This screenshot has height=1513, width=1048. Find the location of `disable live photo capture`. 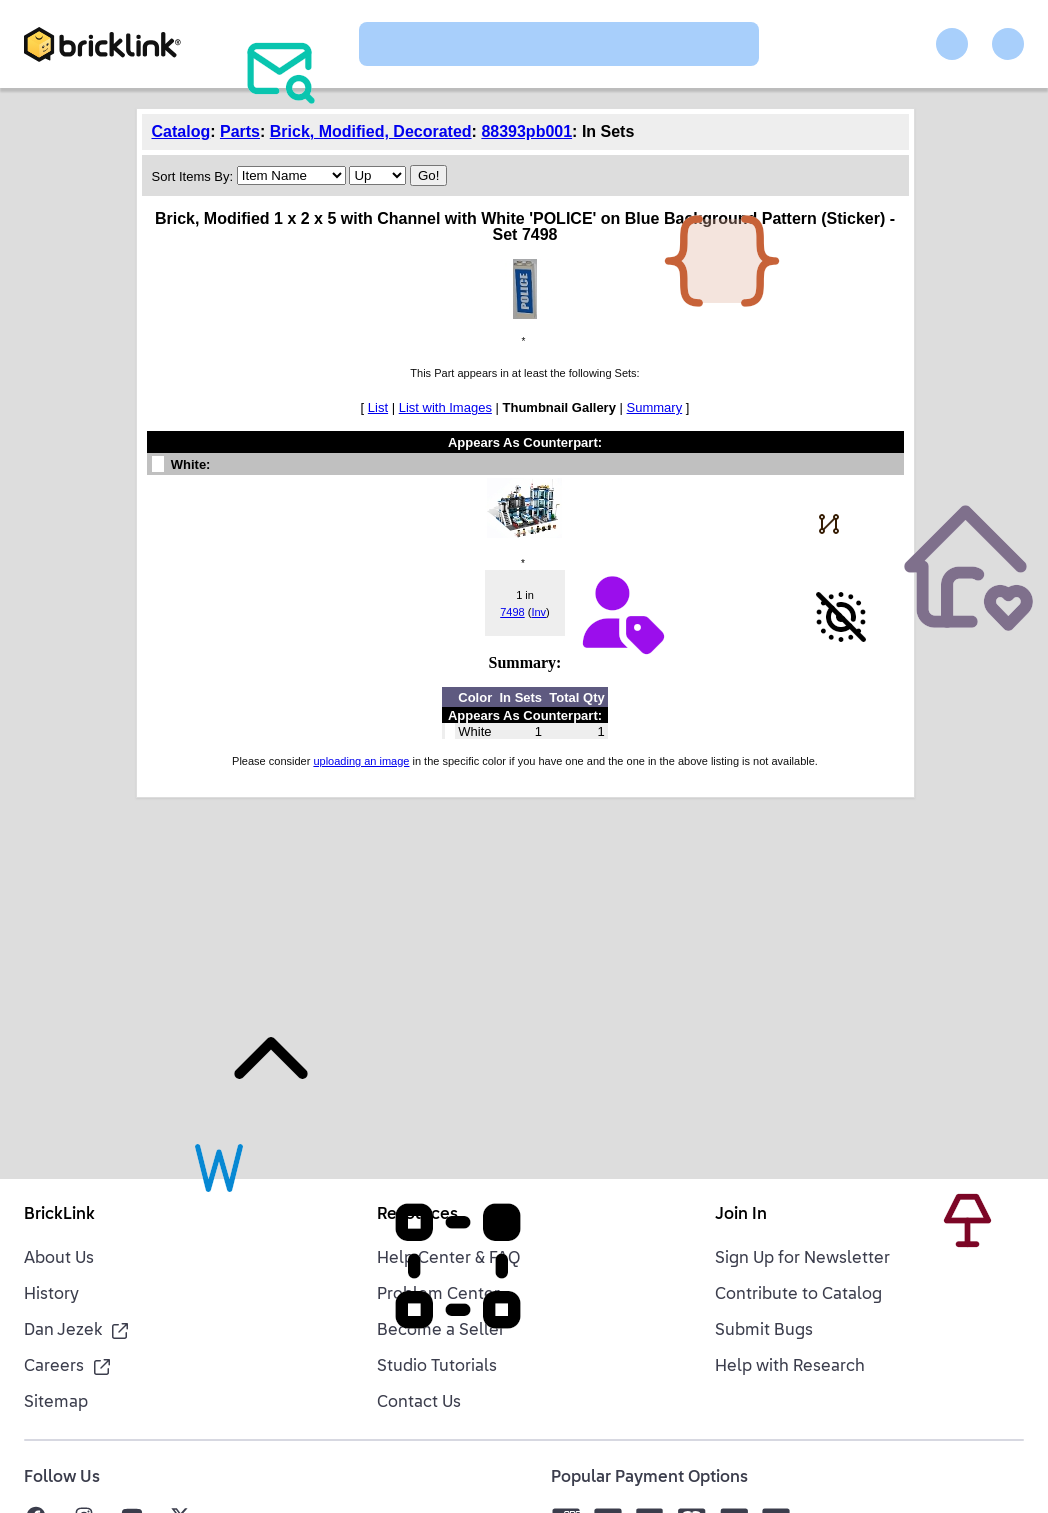

disable live photo capture is located at coordinates (841, 617).